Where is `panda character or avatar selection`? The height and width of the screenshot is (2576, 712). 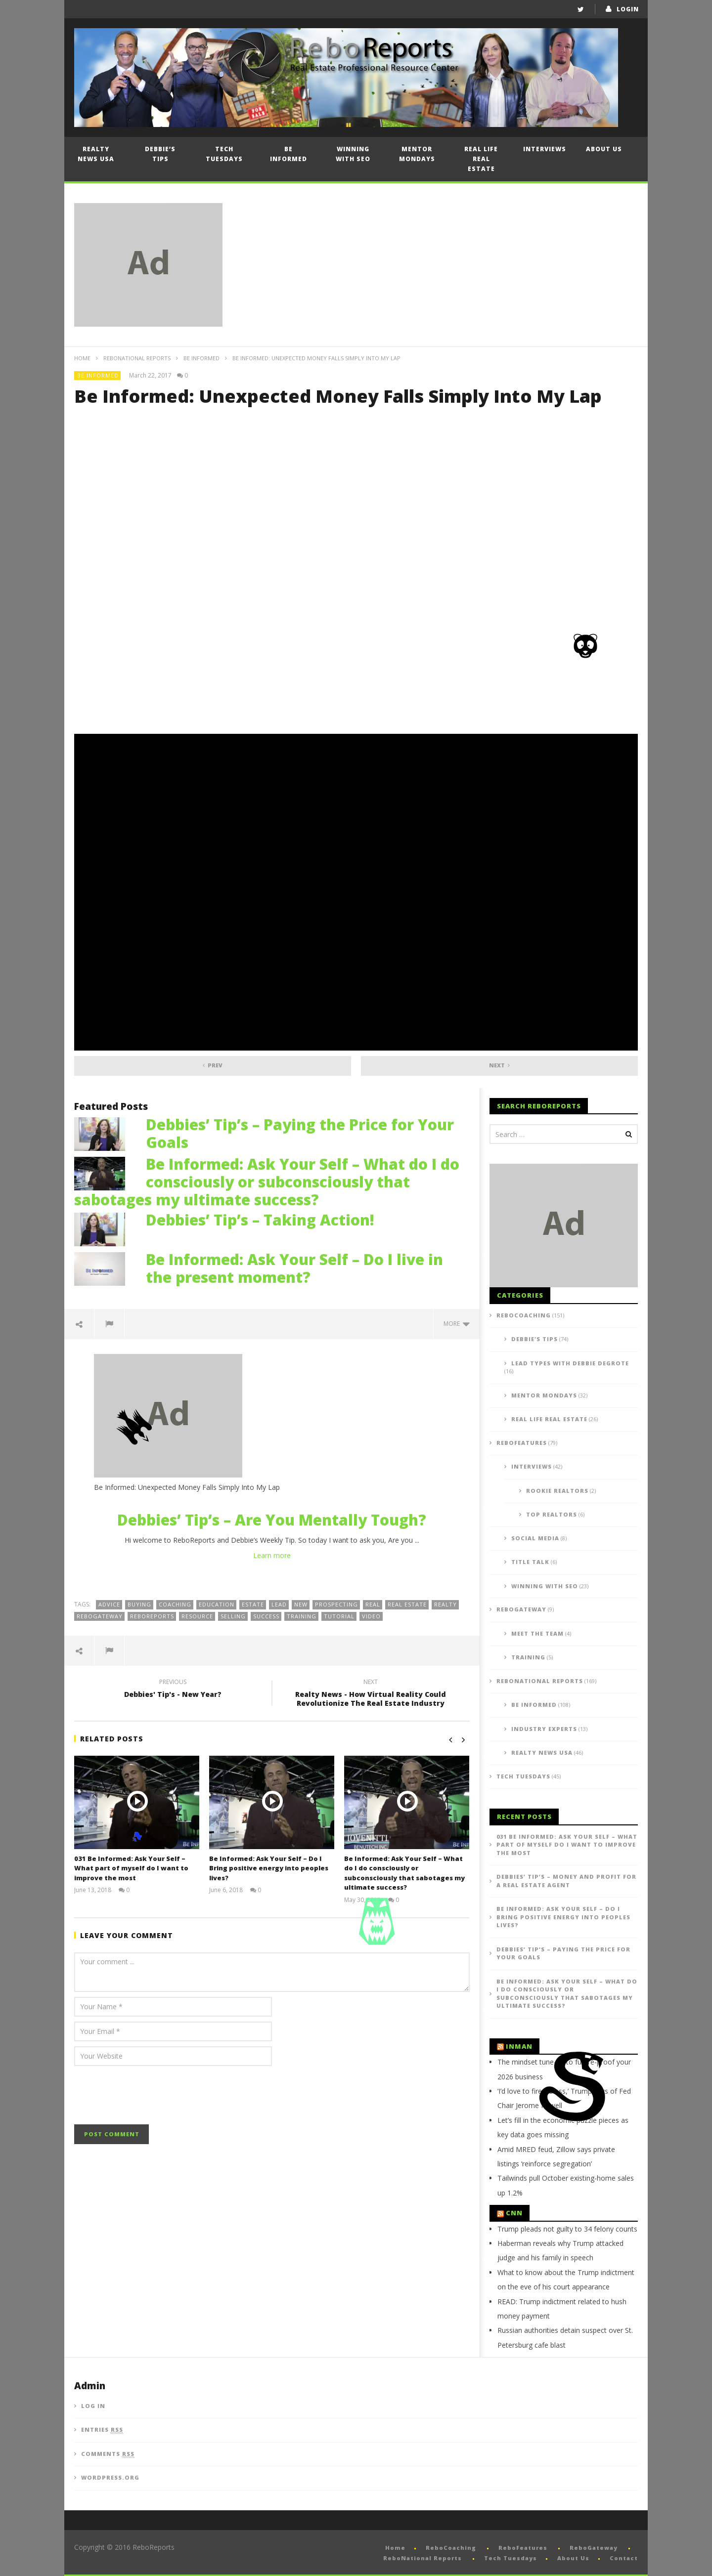 panda character or avatar selection is located at coordinates (585, 646).